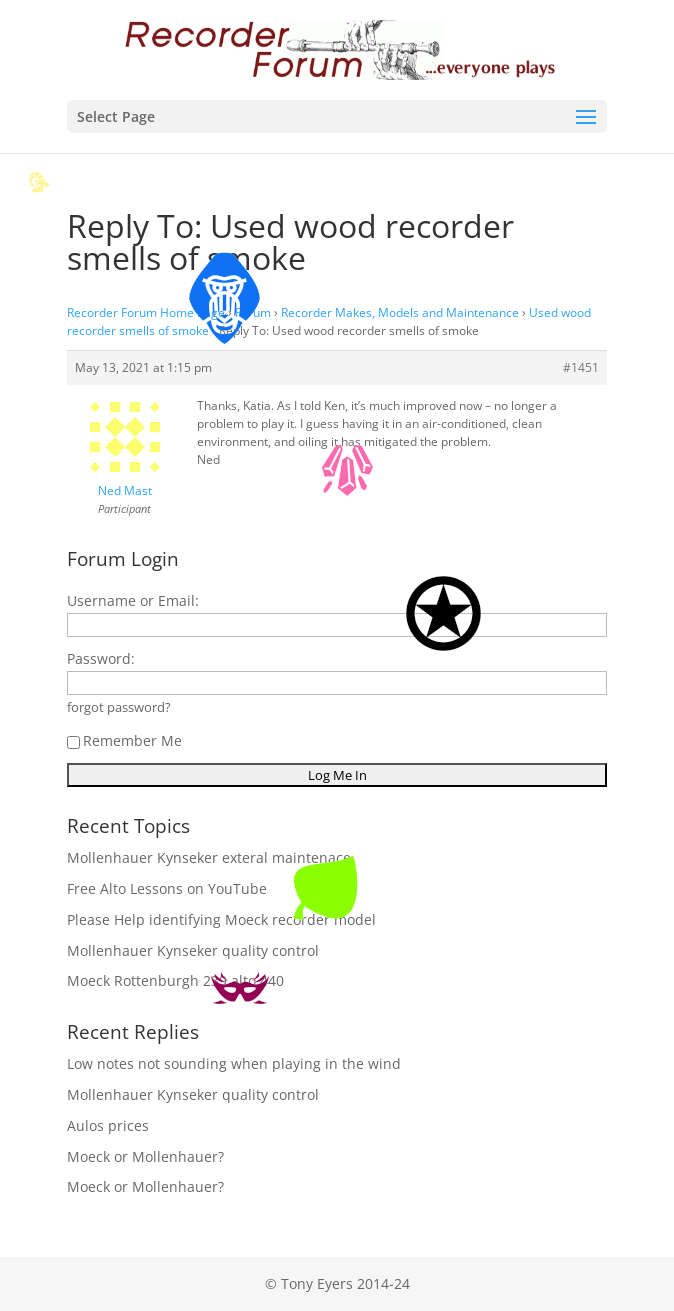 Image resolution: width=674 pixels, height=1311 pixels. I want to click on indicates eco-friendly or sustainable option, so click(325, 887).